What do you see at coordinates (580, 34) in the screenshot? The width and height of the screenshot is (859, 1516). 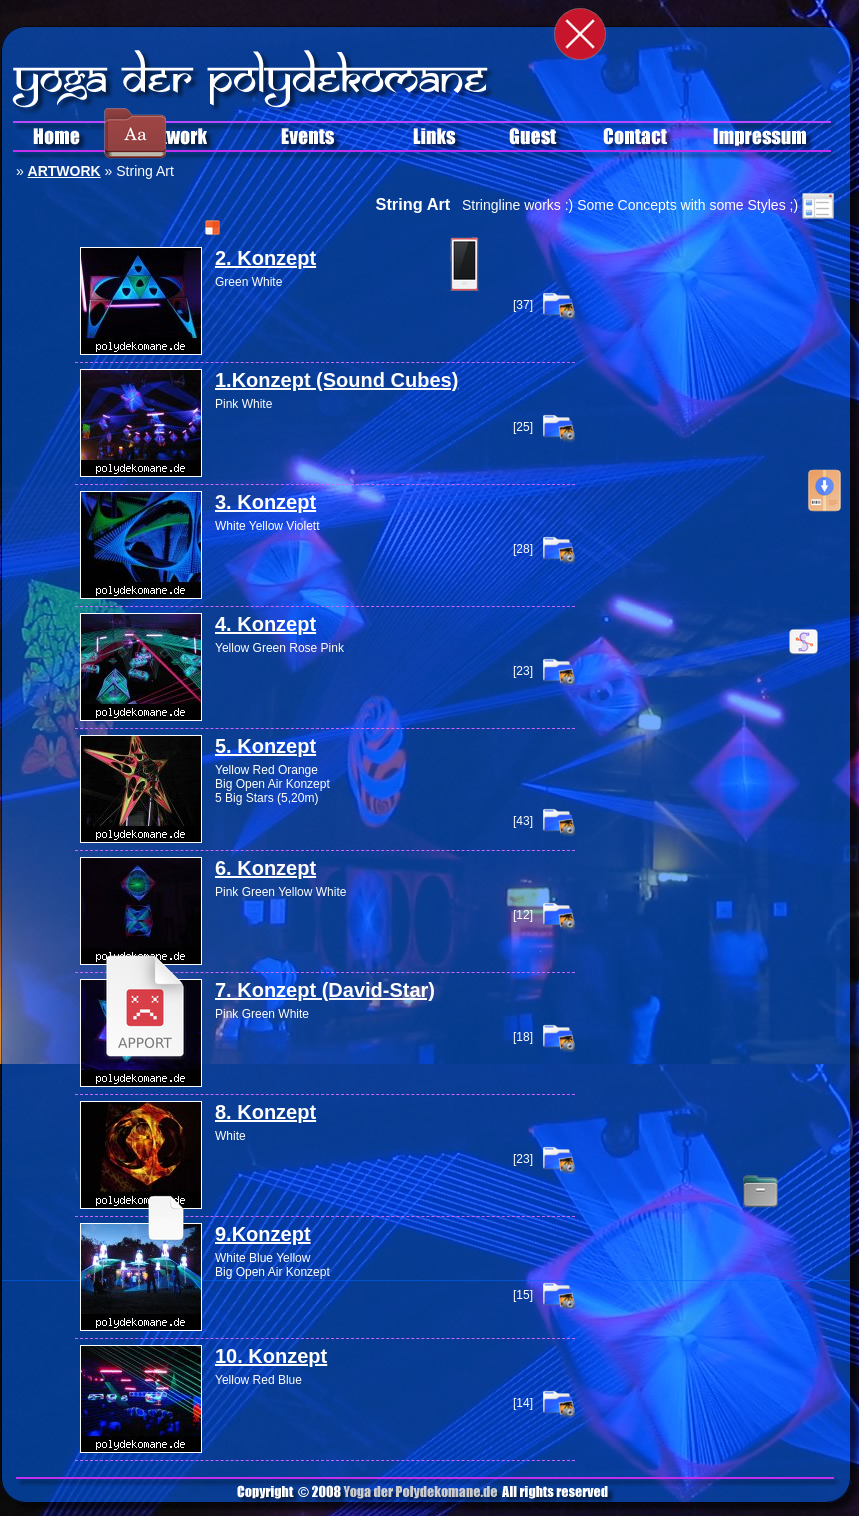 I see `indicates a sync error with a shared file or folder` at bounding box center [580, 34].